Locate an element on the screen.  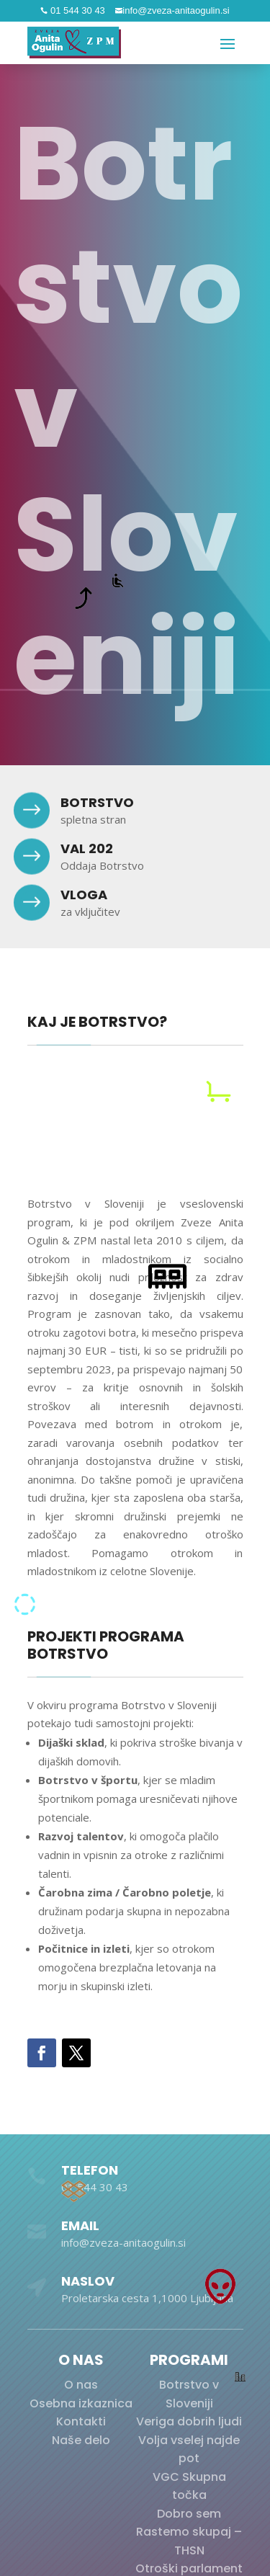
indicates seat recline is available is located at coordinates (118, 581).